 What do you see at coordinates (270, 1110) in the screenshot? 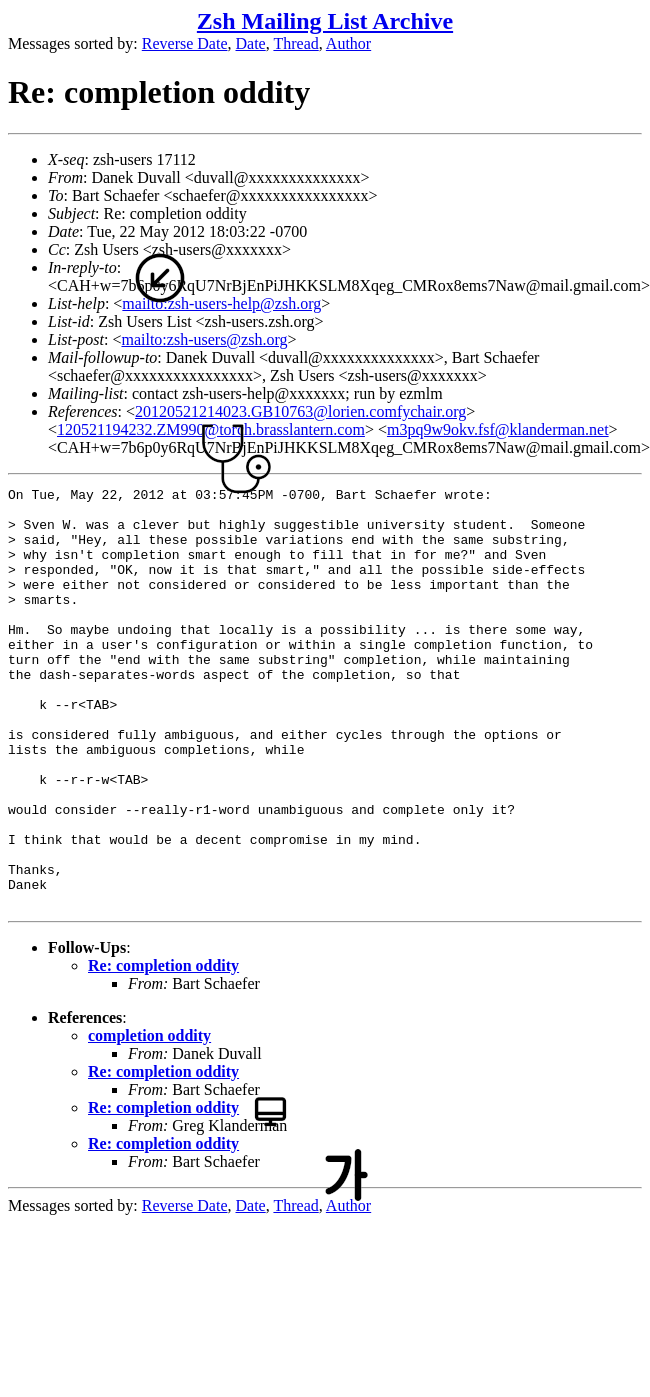
I see `switch to desktop view` at bounding box center [270, 1110].